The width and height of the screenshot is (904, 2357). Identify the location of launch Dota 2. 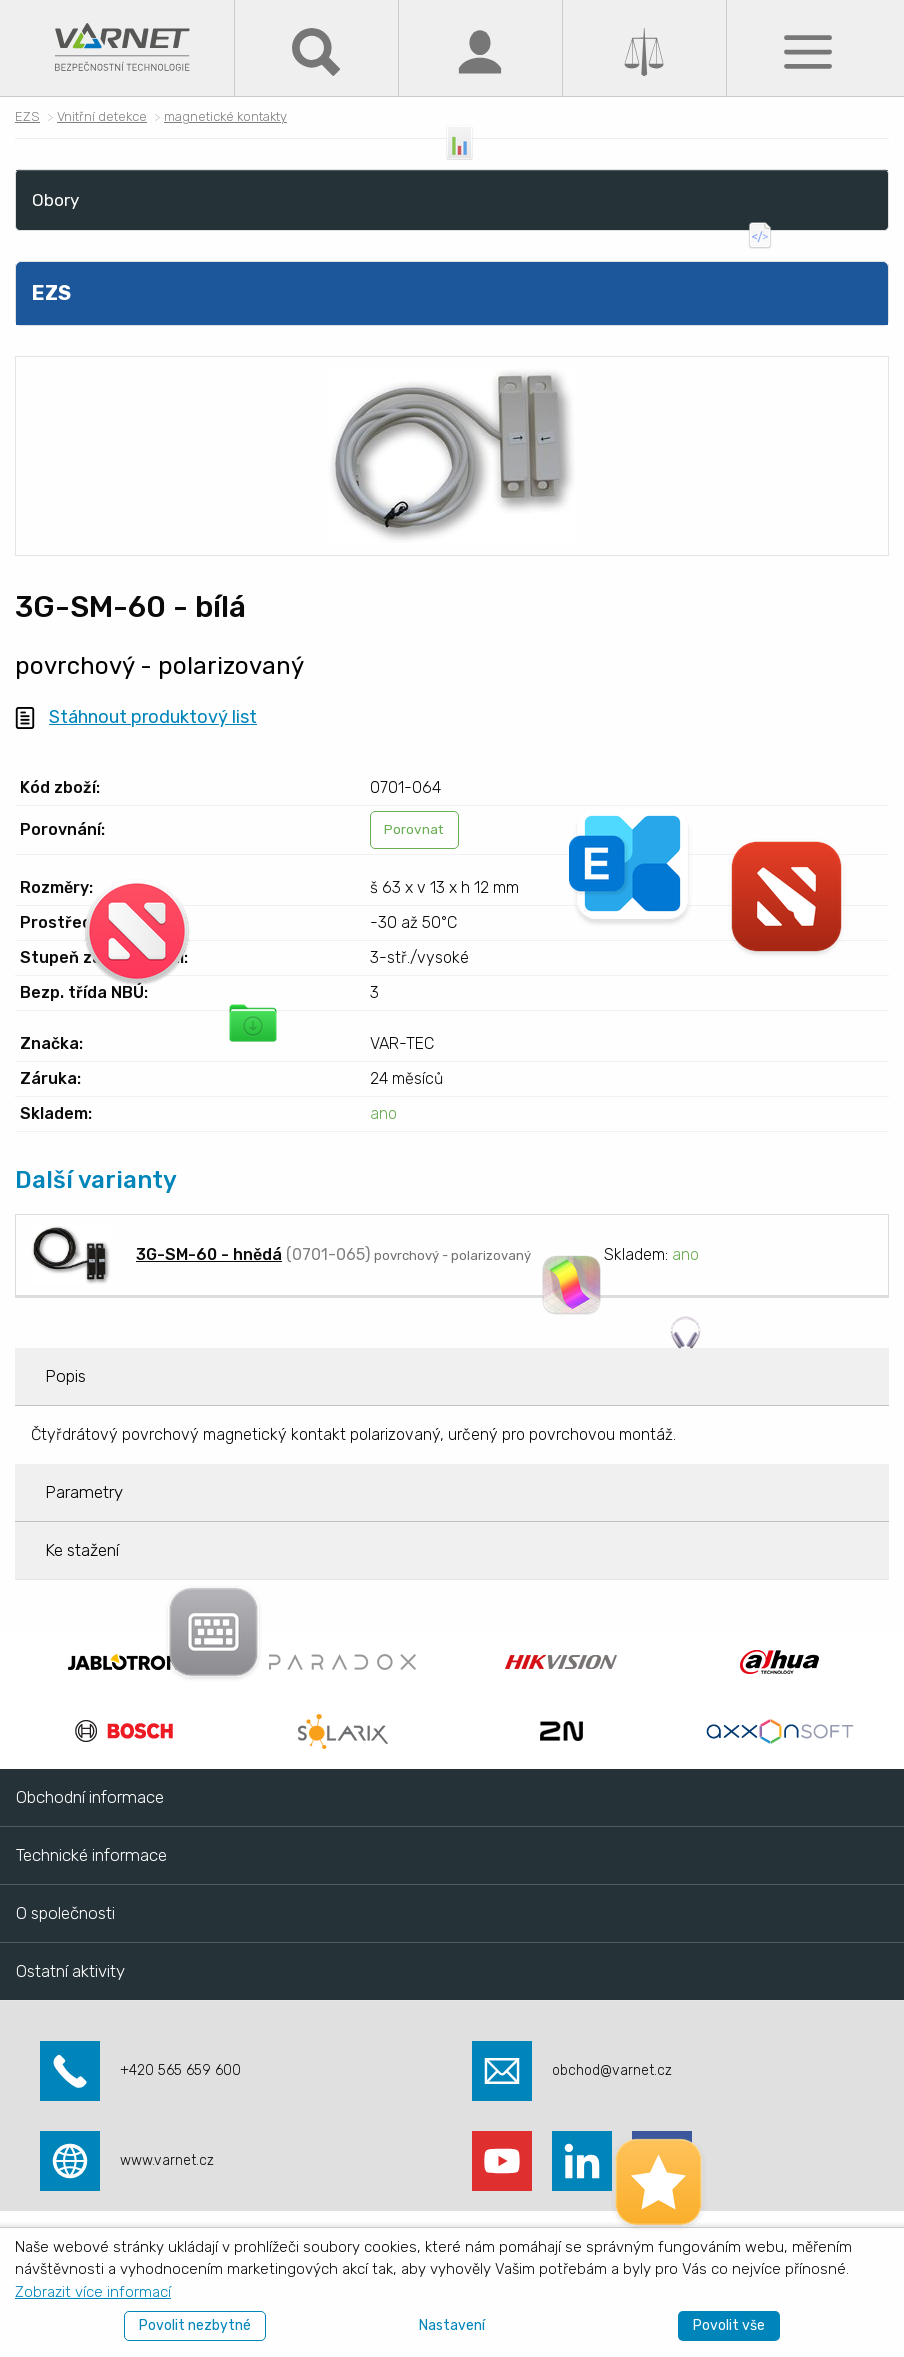
(786, 896).